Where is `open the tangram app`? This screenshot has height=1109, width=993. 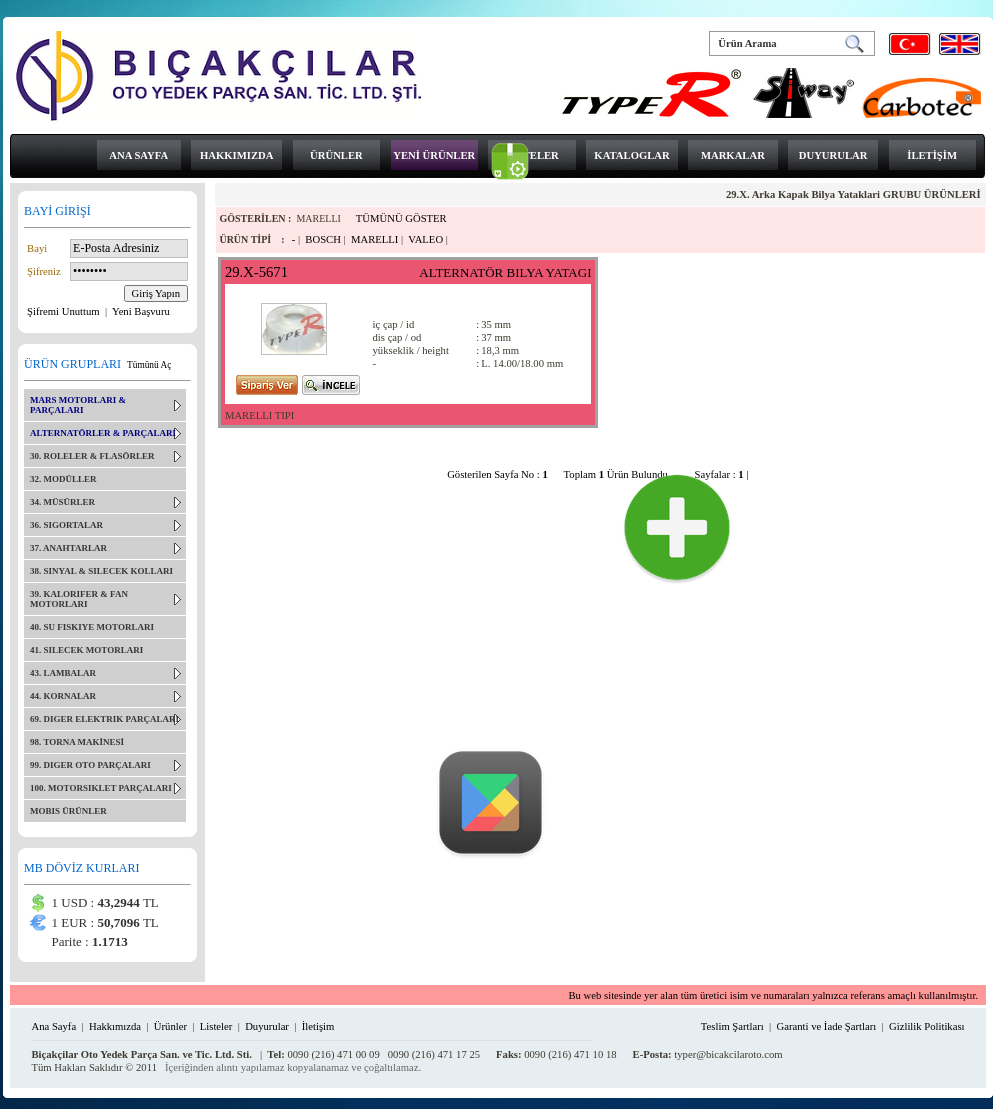 open the tangram app is located at coordinates (490, 802).